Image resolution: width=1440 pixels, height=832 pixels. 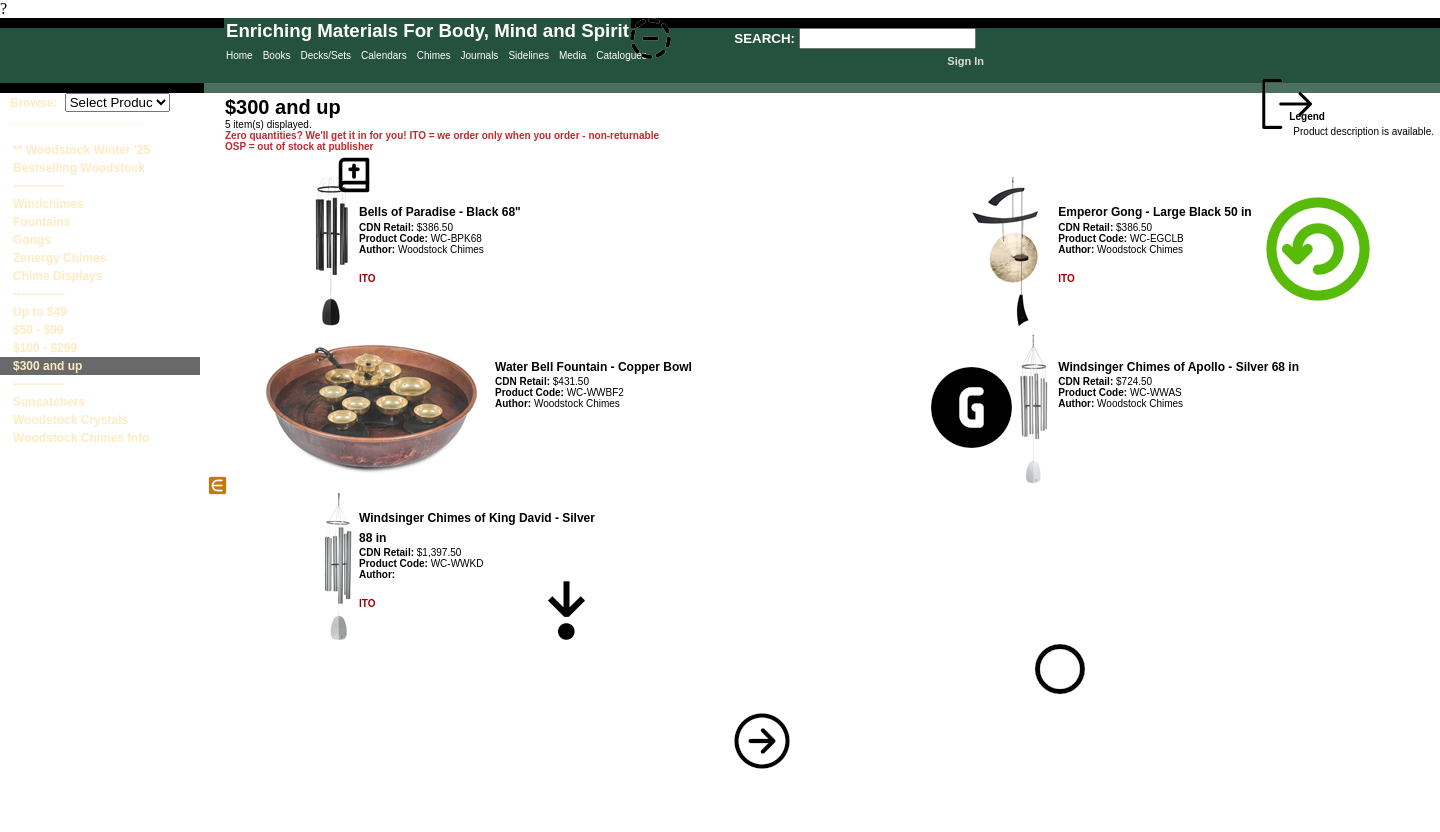 I want to click on indicates creative commons share-alike license, so click(x=1318, y=249).